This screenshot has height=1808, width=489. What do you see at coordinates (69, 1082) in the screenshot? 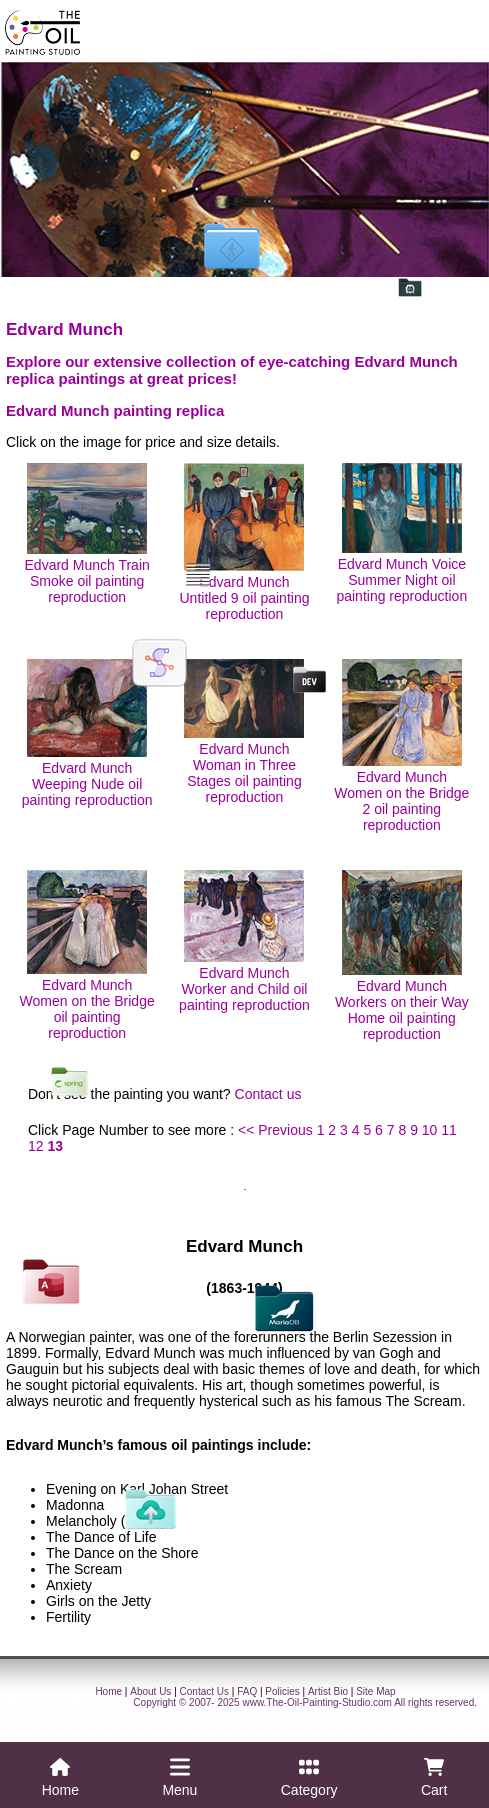
I see `open folder containing Spring framework project files` at bounding box center [69, 1082].